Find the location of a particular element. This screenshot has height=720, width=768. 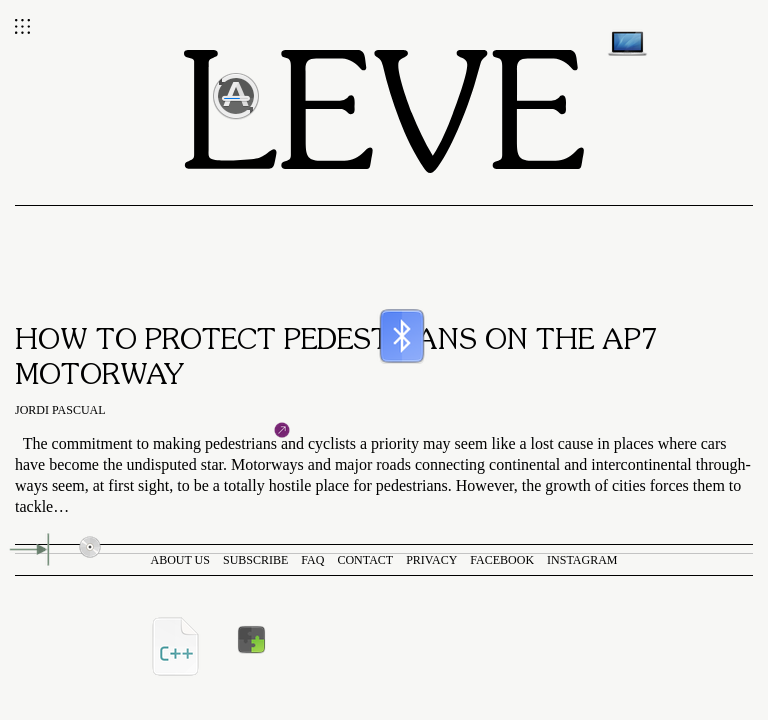

open the software update manager is located at coordinates (236, 96).